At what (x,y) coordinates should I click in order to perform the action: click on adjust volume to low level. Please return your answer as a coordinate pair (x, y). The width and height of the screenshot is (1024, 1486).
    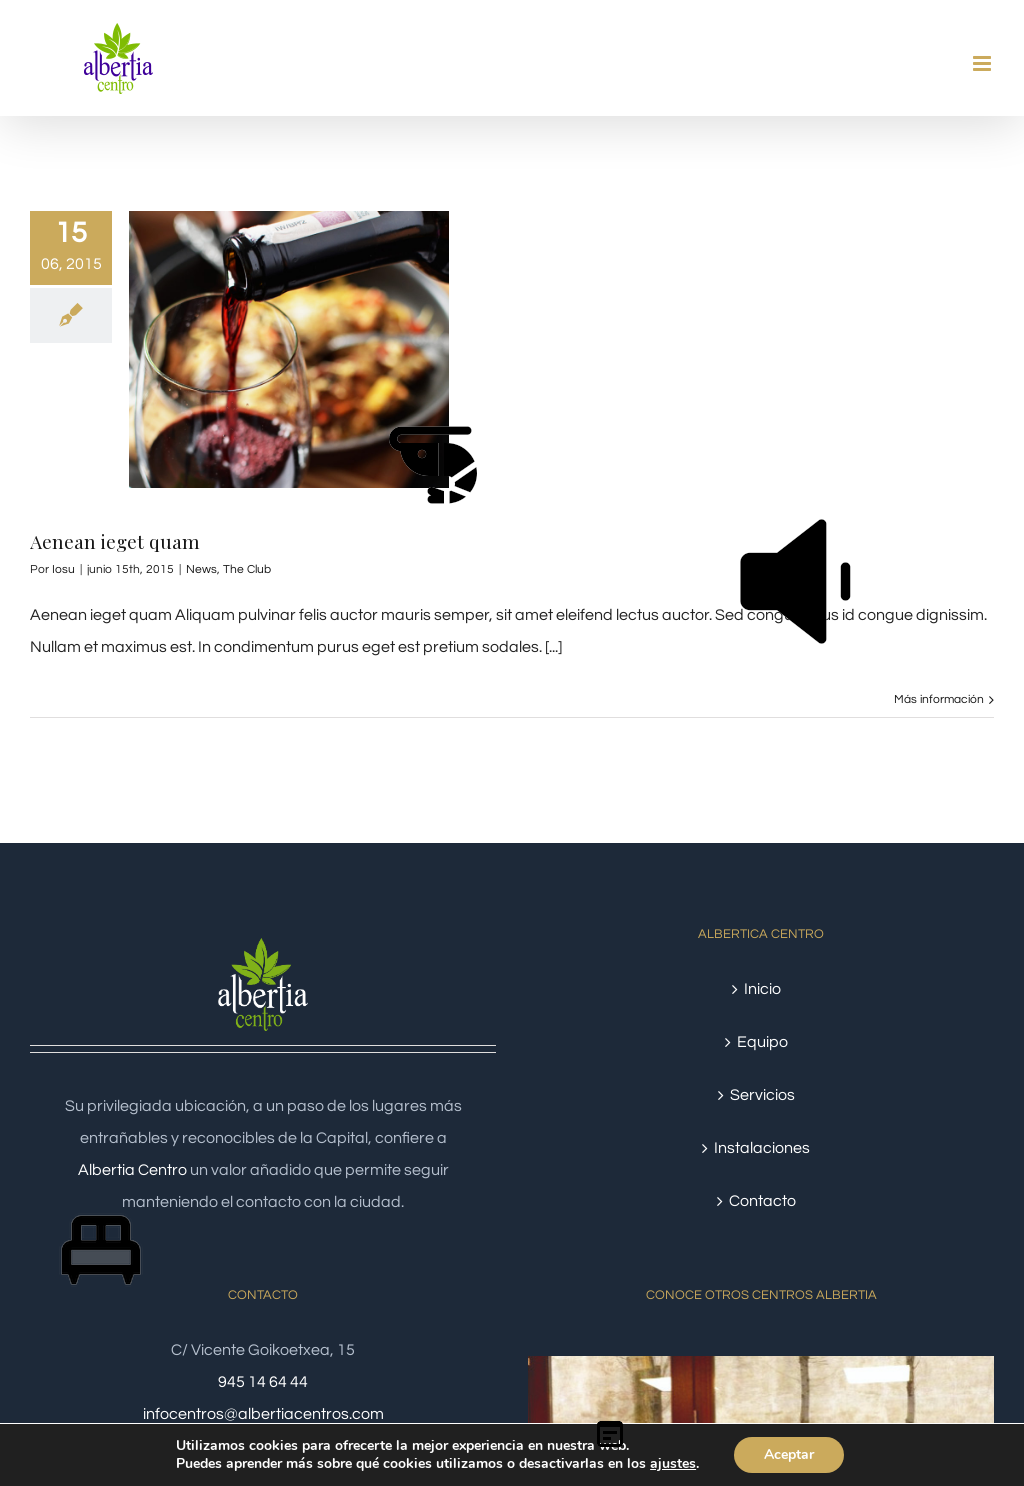
    Looking at the image, I should click on (802, 581).